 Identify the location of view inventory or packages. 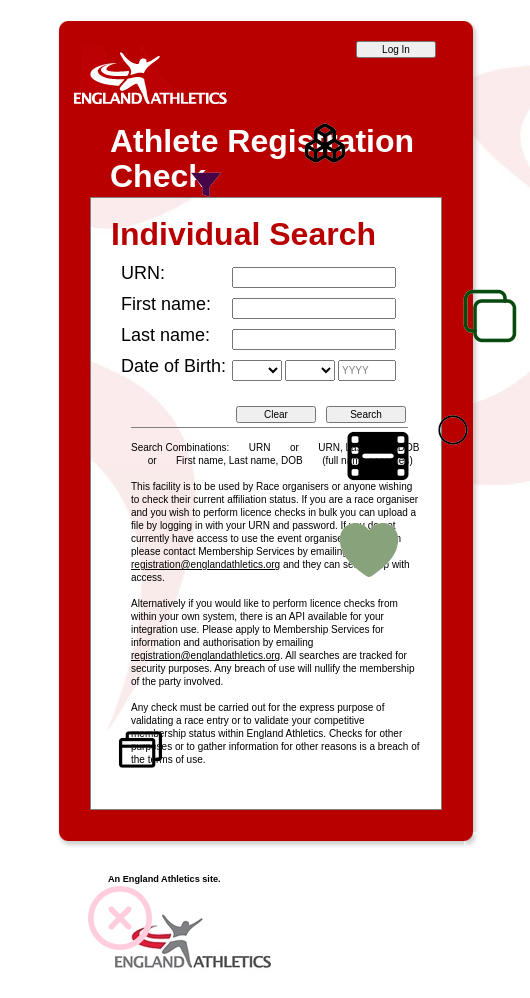
(325, 143).